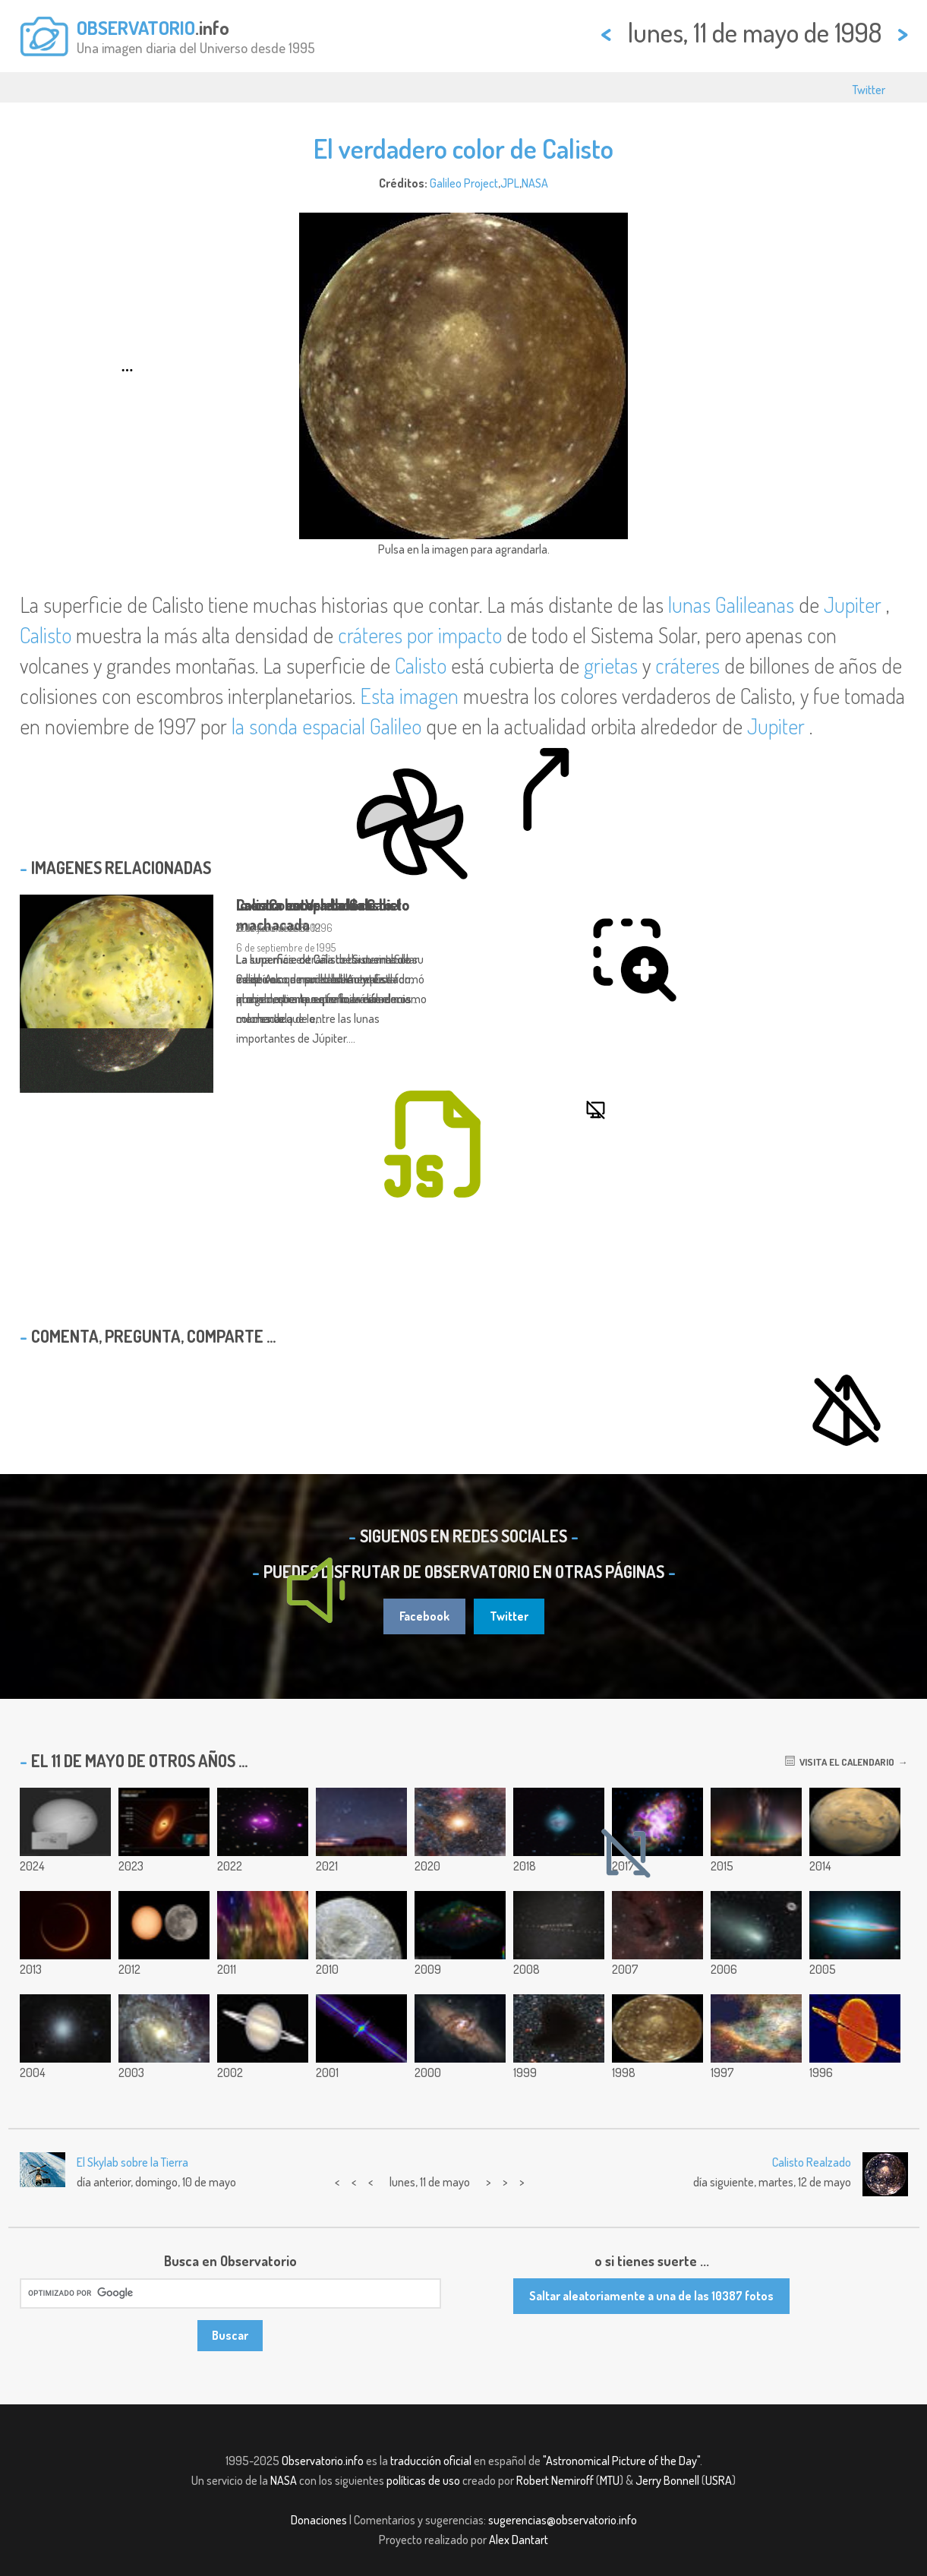 The width and height of the screenshot is (927, 2576). I want to click on zoom in on a selected area, so click(632, 958).